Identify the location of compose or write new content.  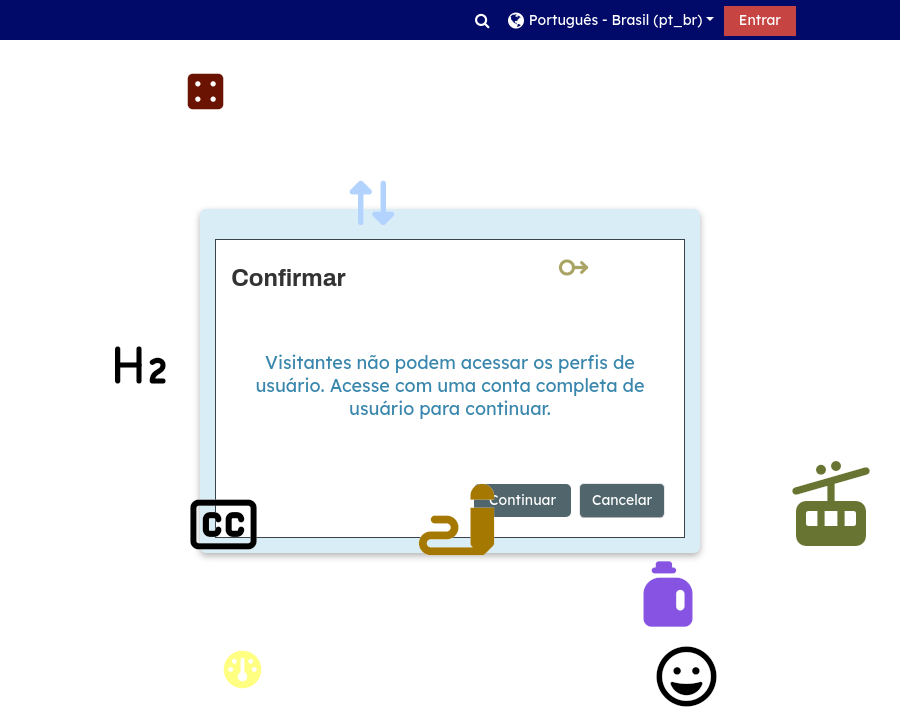
(458, 523).